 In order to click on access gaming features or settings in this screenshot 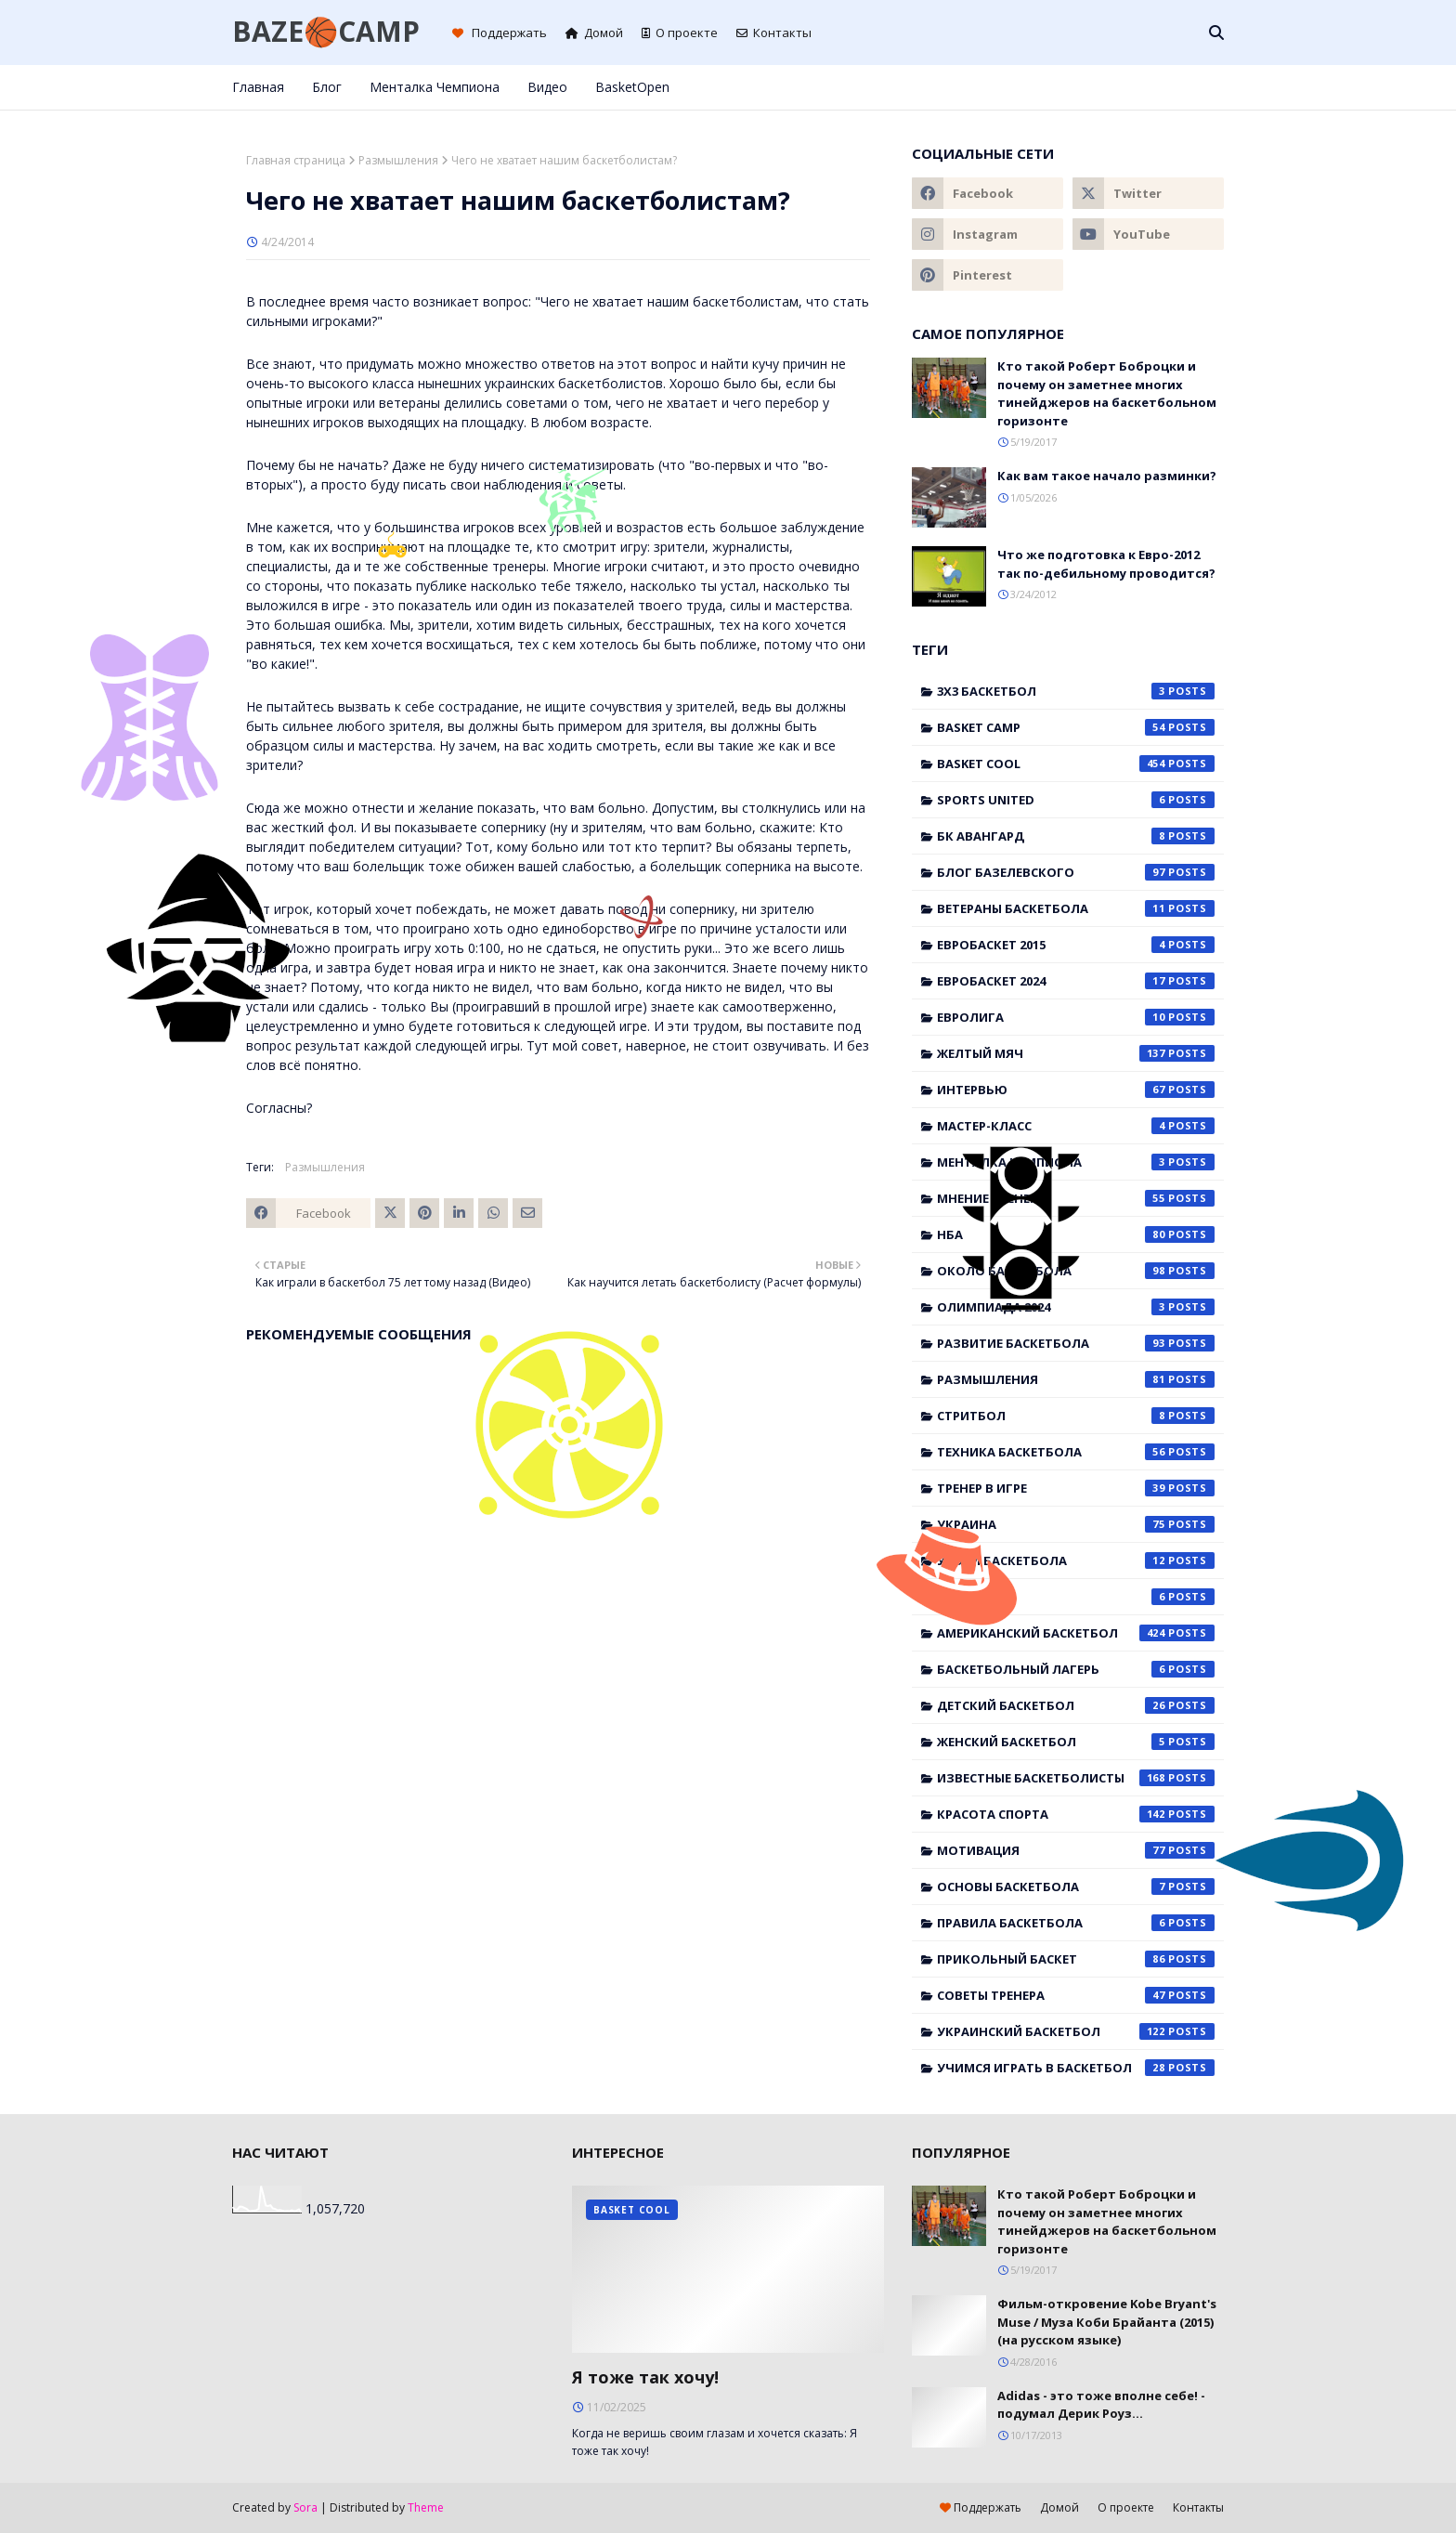, I will do `click(392, 545)`.